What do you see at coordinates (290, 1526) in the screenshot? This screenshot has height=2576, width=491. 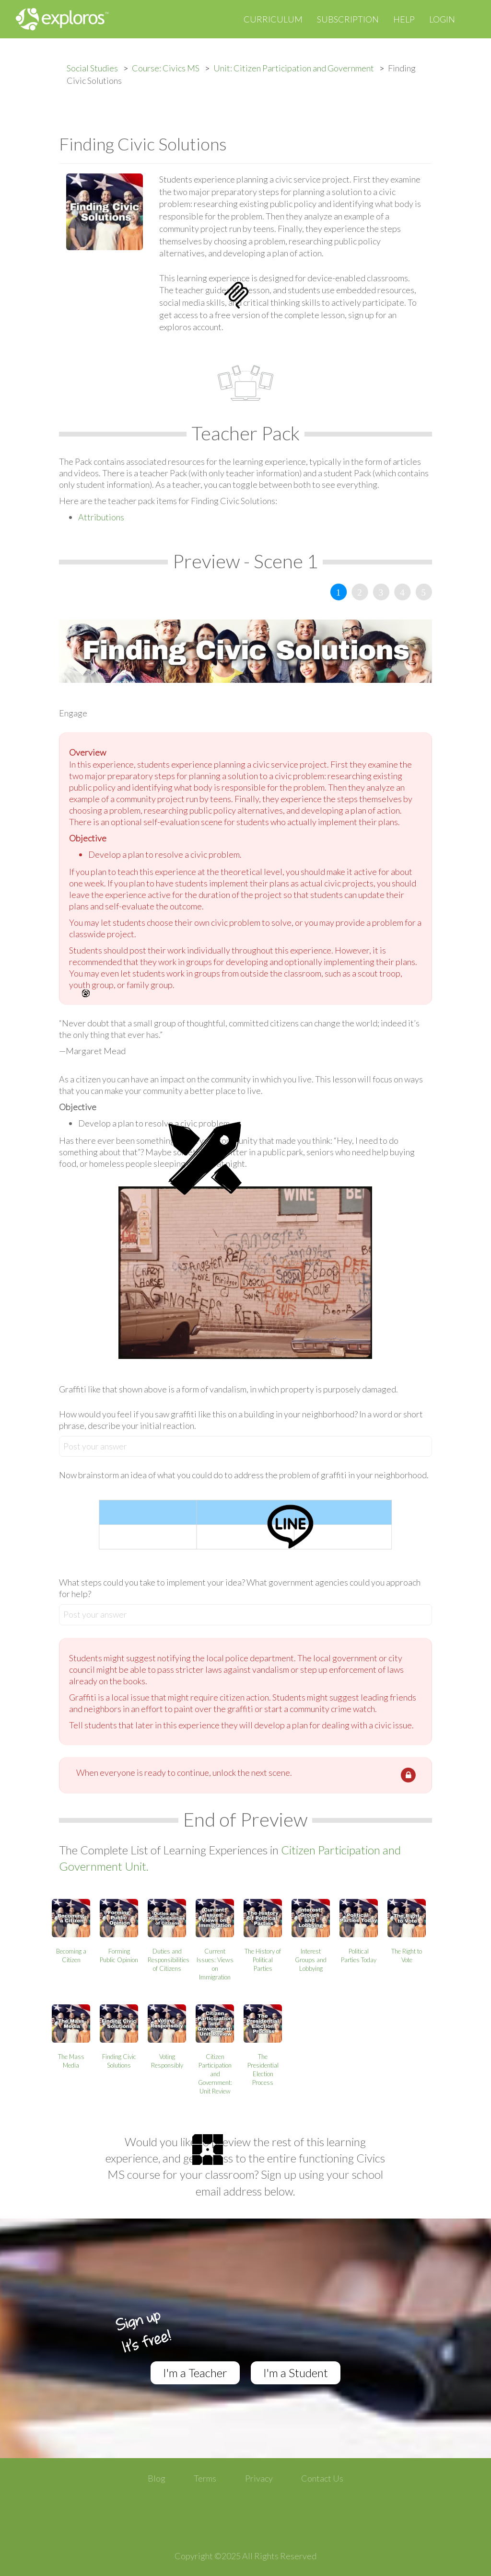 I see `open the LINE messaging app` at bounding box center [290, 1526].